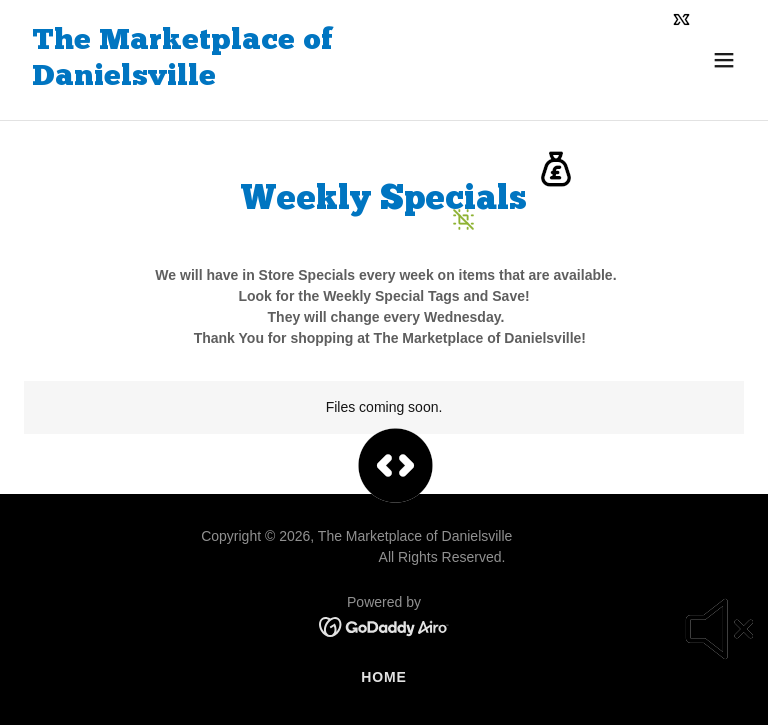 The width and height of the screenshot is (768, 725). What do you see at coordinates (463, 219) in the screenshot?
I see `artboard or canvas is disabled` at bounding box center [463, 219].